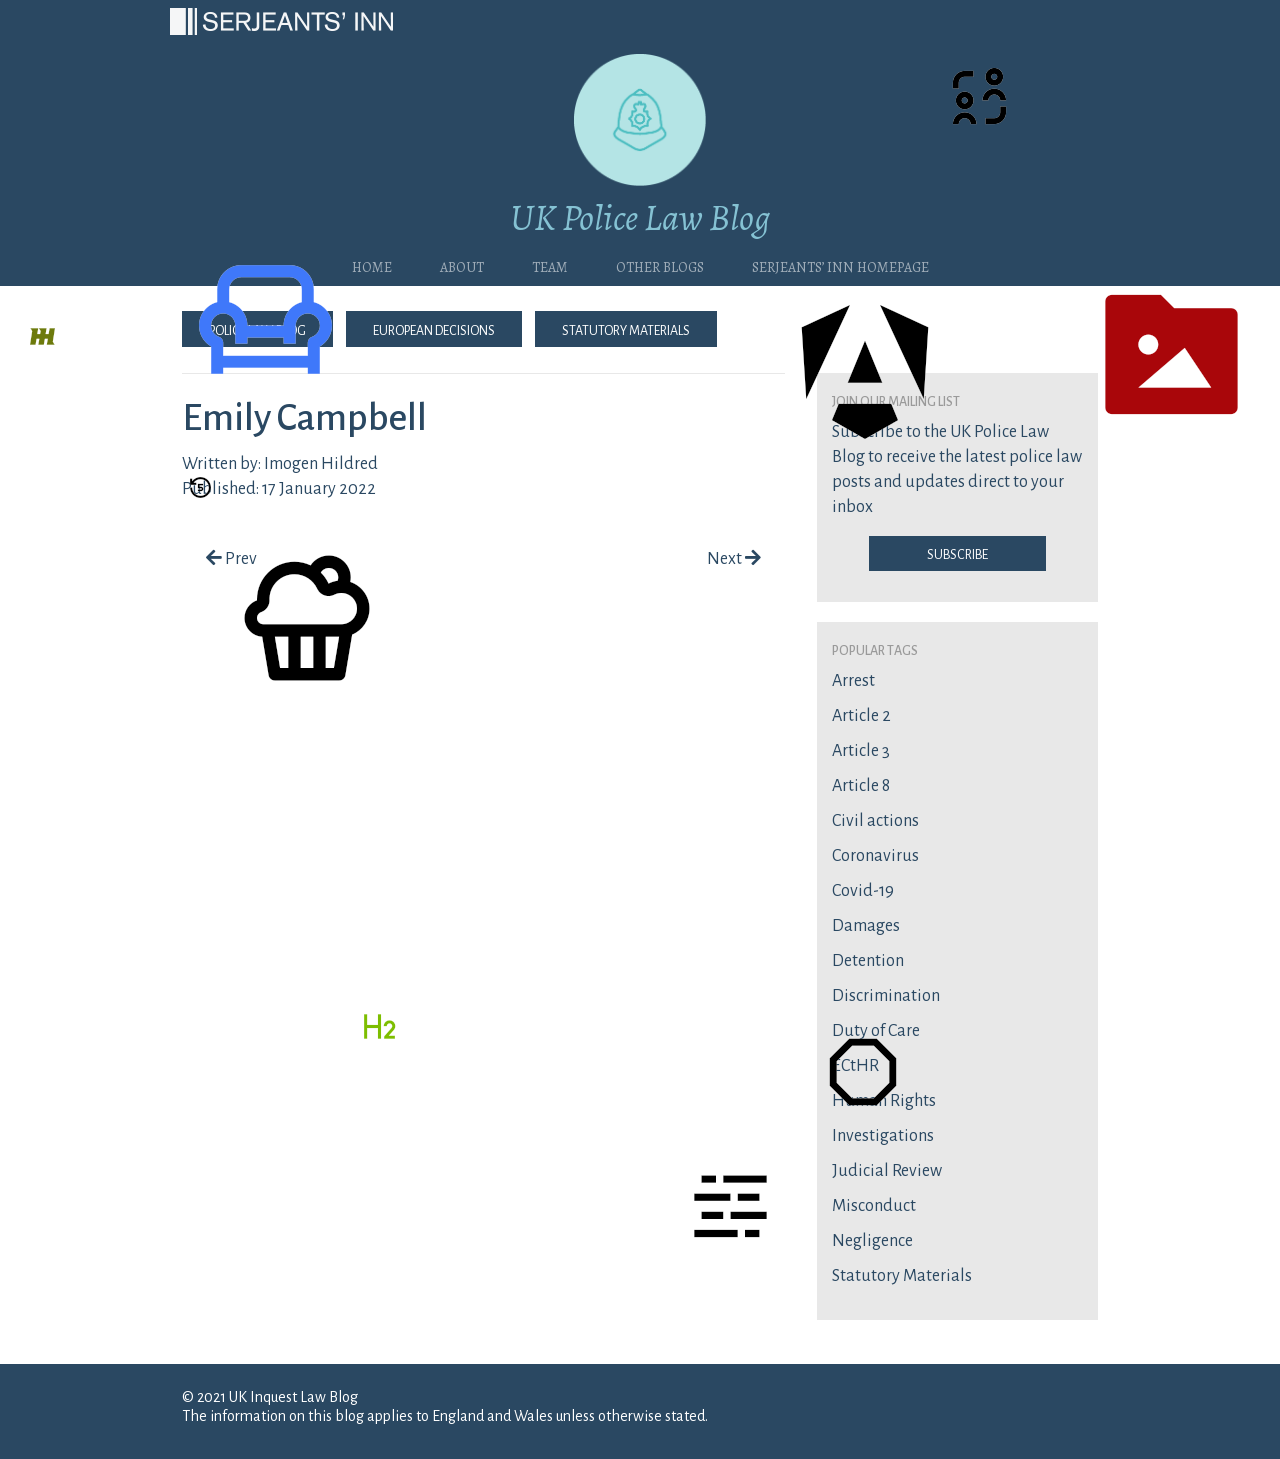 The height and width of the screenshot is (1459, 1280). Describe the element at coordinates (863, 1072) in the screenshot. I see `select octagon shape tool` at that location.